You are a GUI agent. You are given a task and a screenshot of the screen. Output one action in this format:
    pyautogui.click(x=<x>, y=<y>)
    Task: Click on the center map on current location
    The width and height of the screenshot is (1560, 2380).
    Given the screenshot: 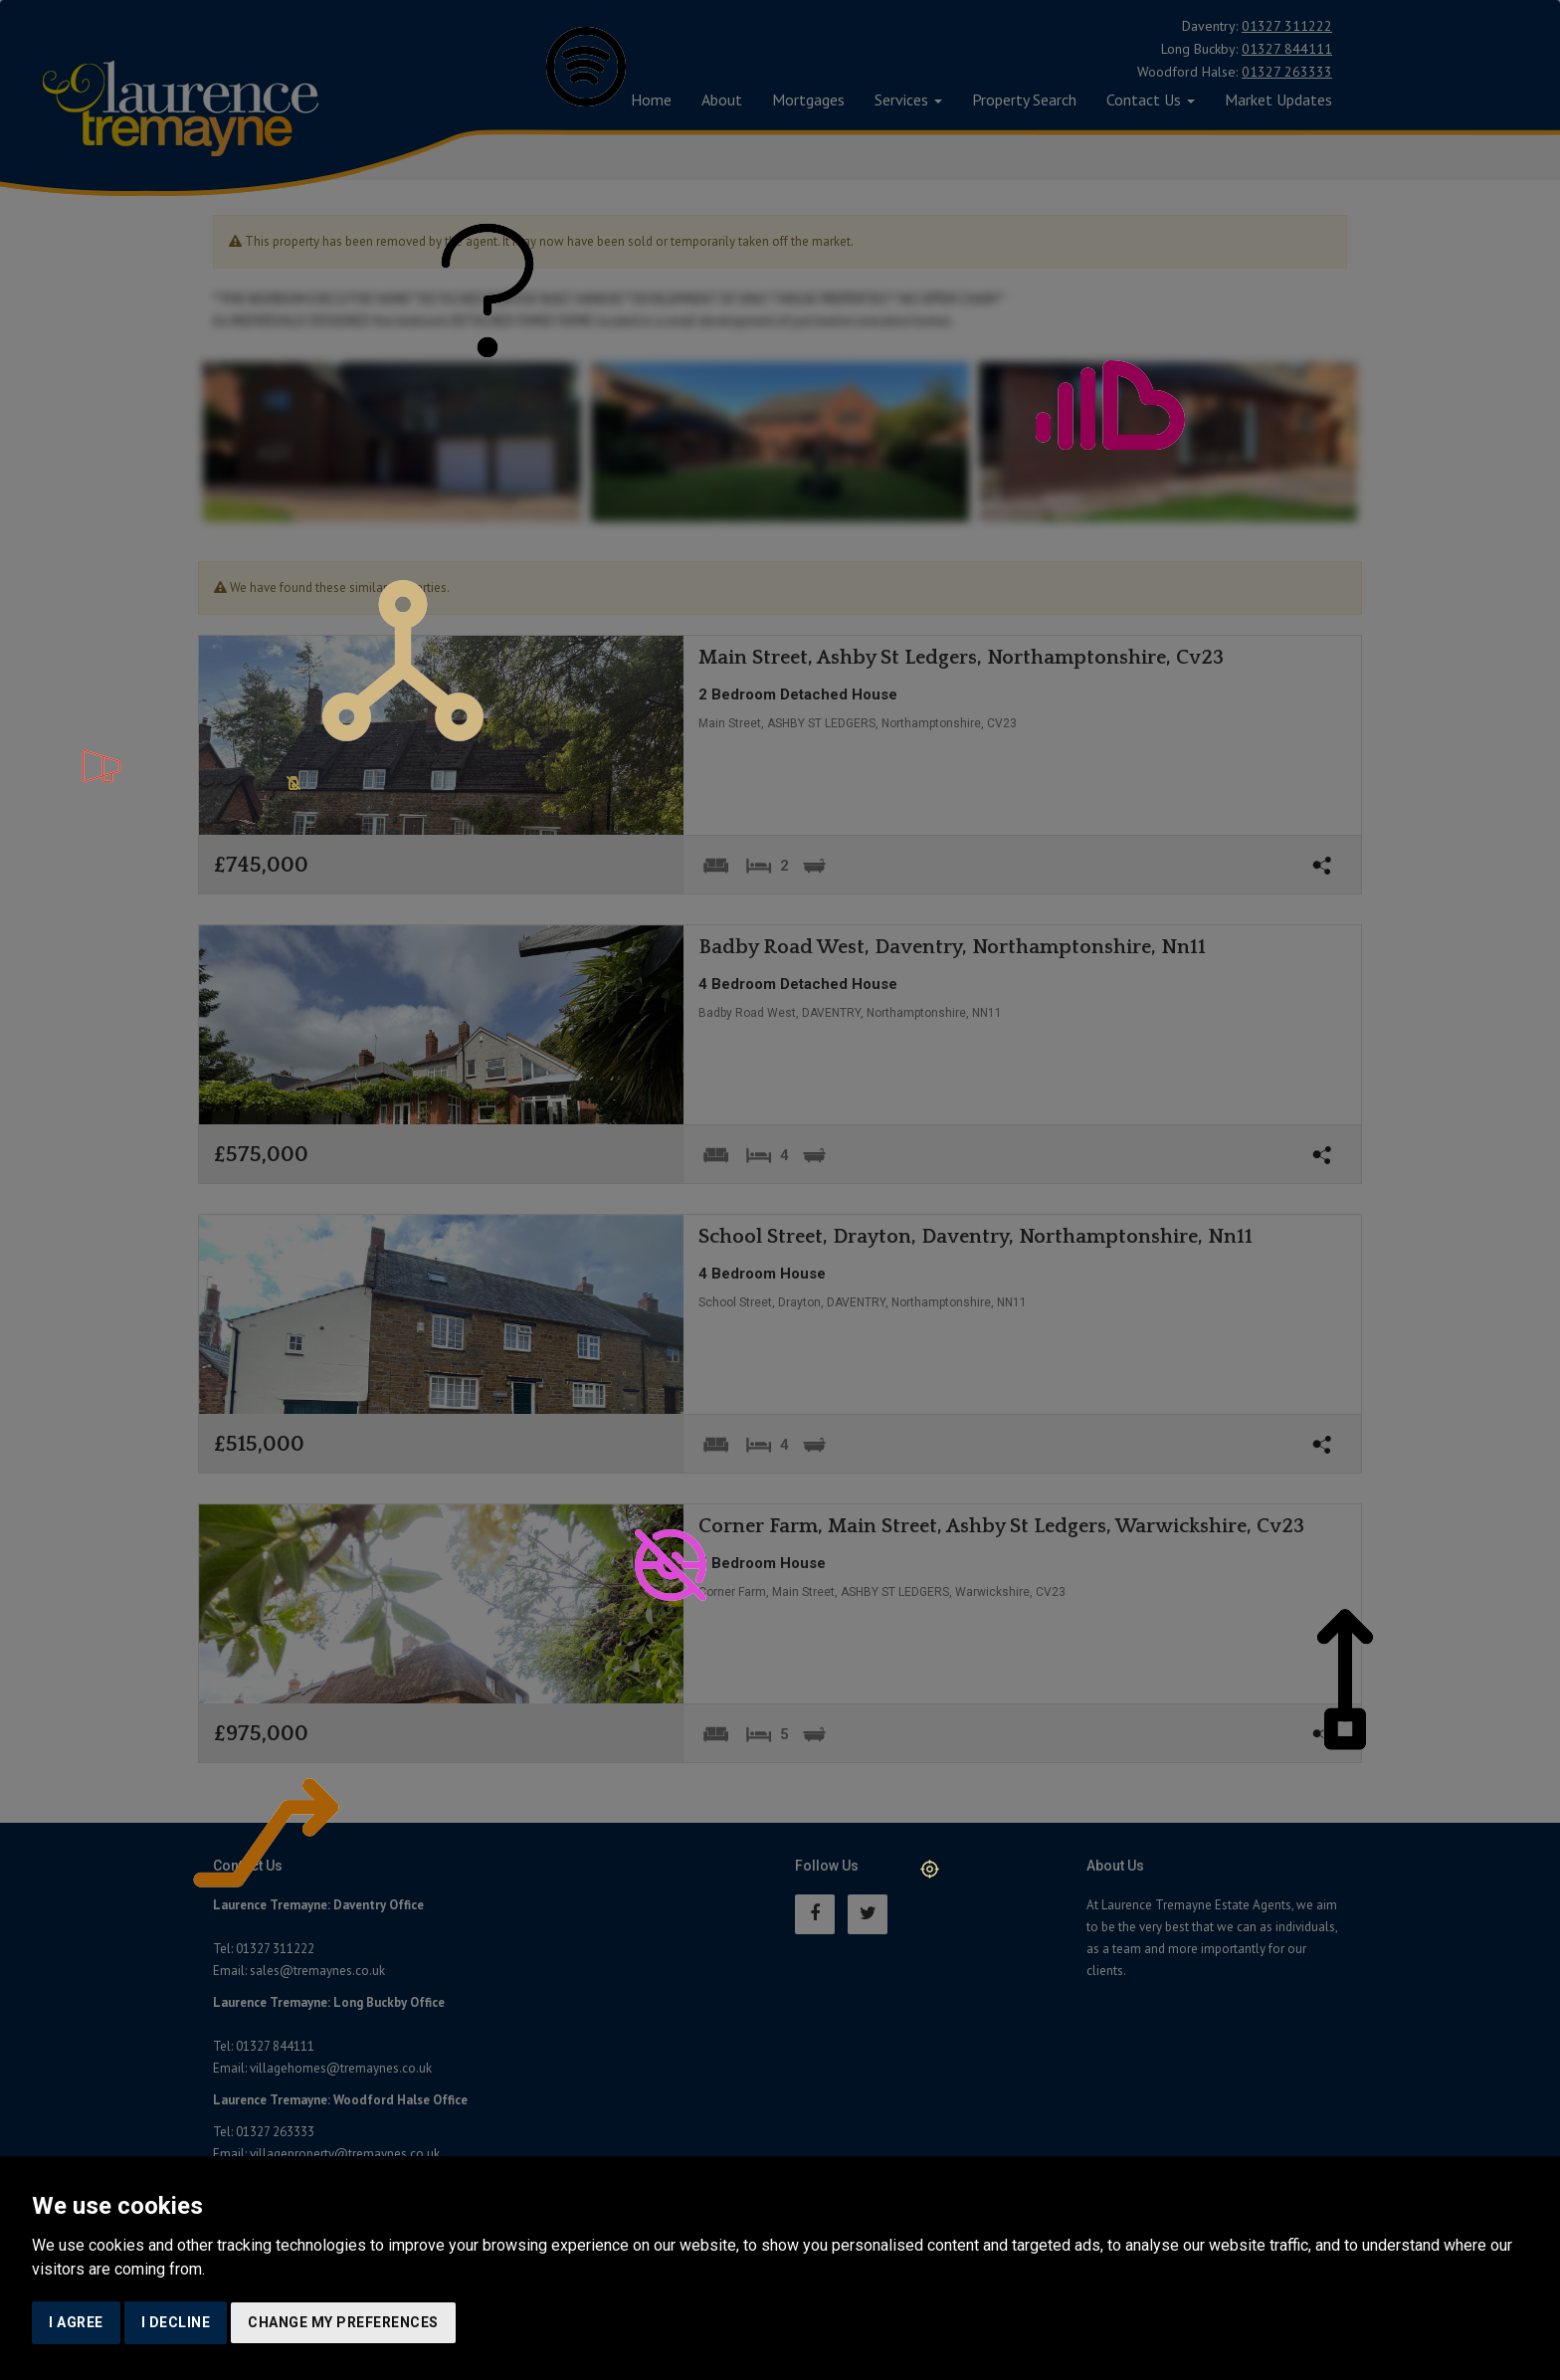 What is the action you would take?
    pyautogui.click(x=929, y=1869)
    